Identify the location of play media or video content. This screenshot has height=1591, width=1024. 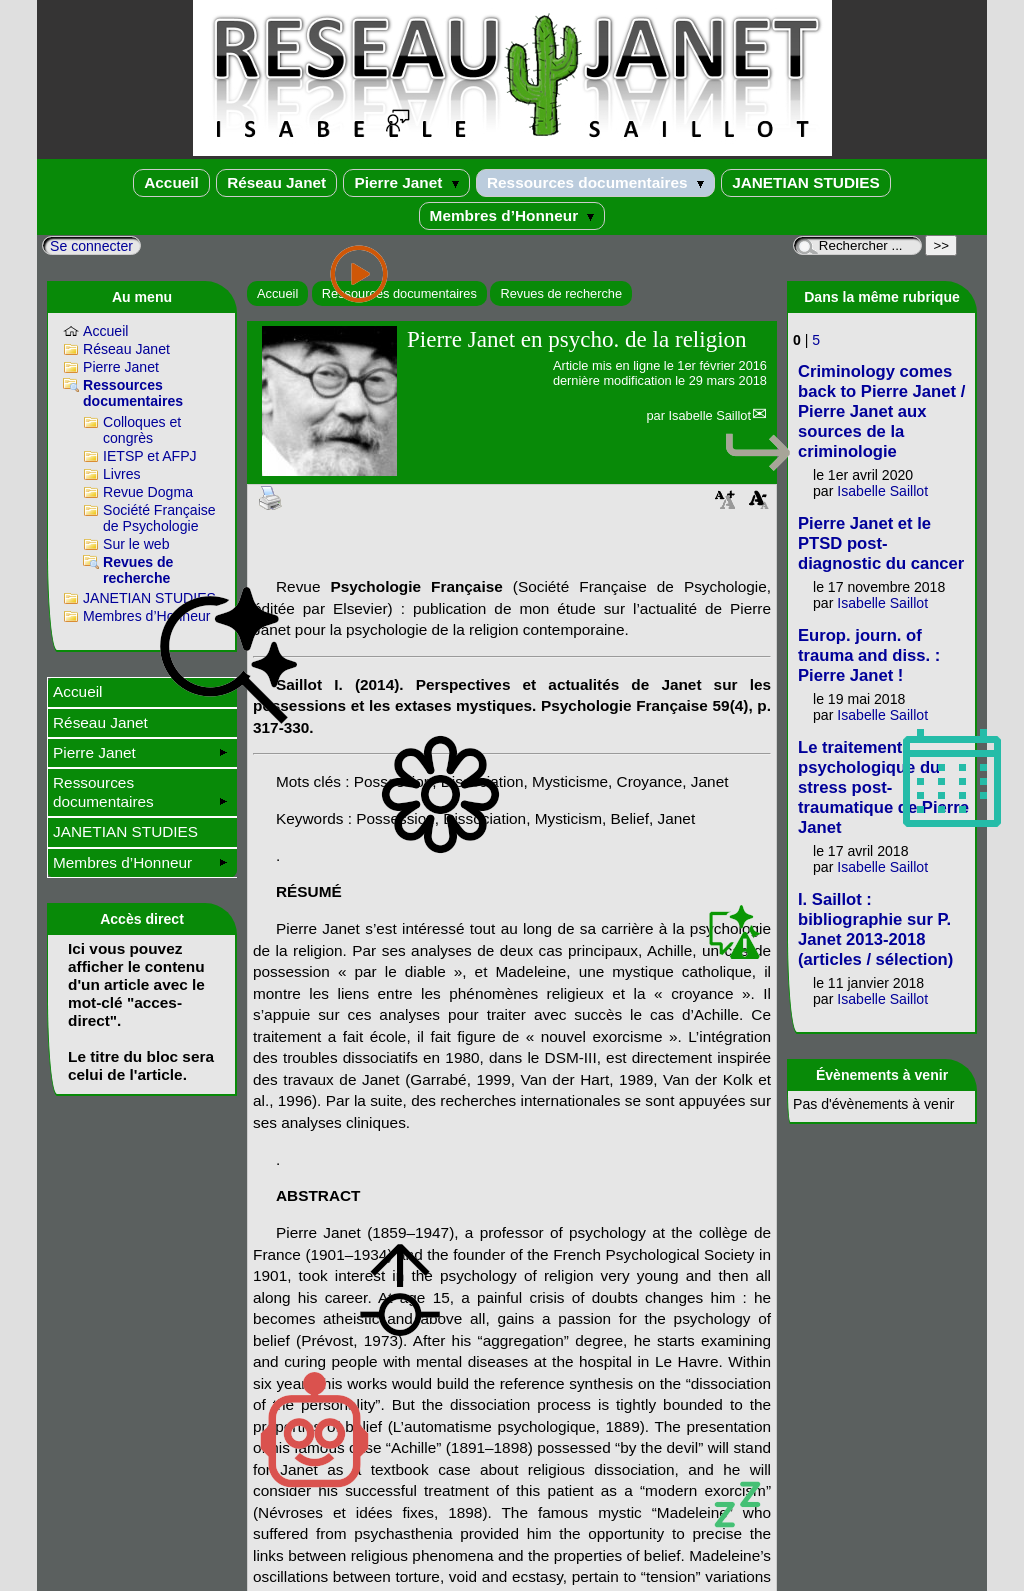
(359, 274).